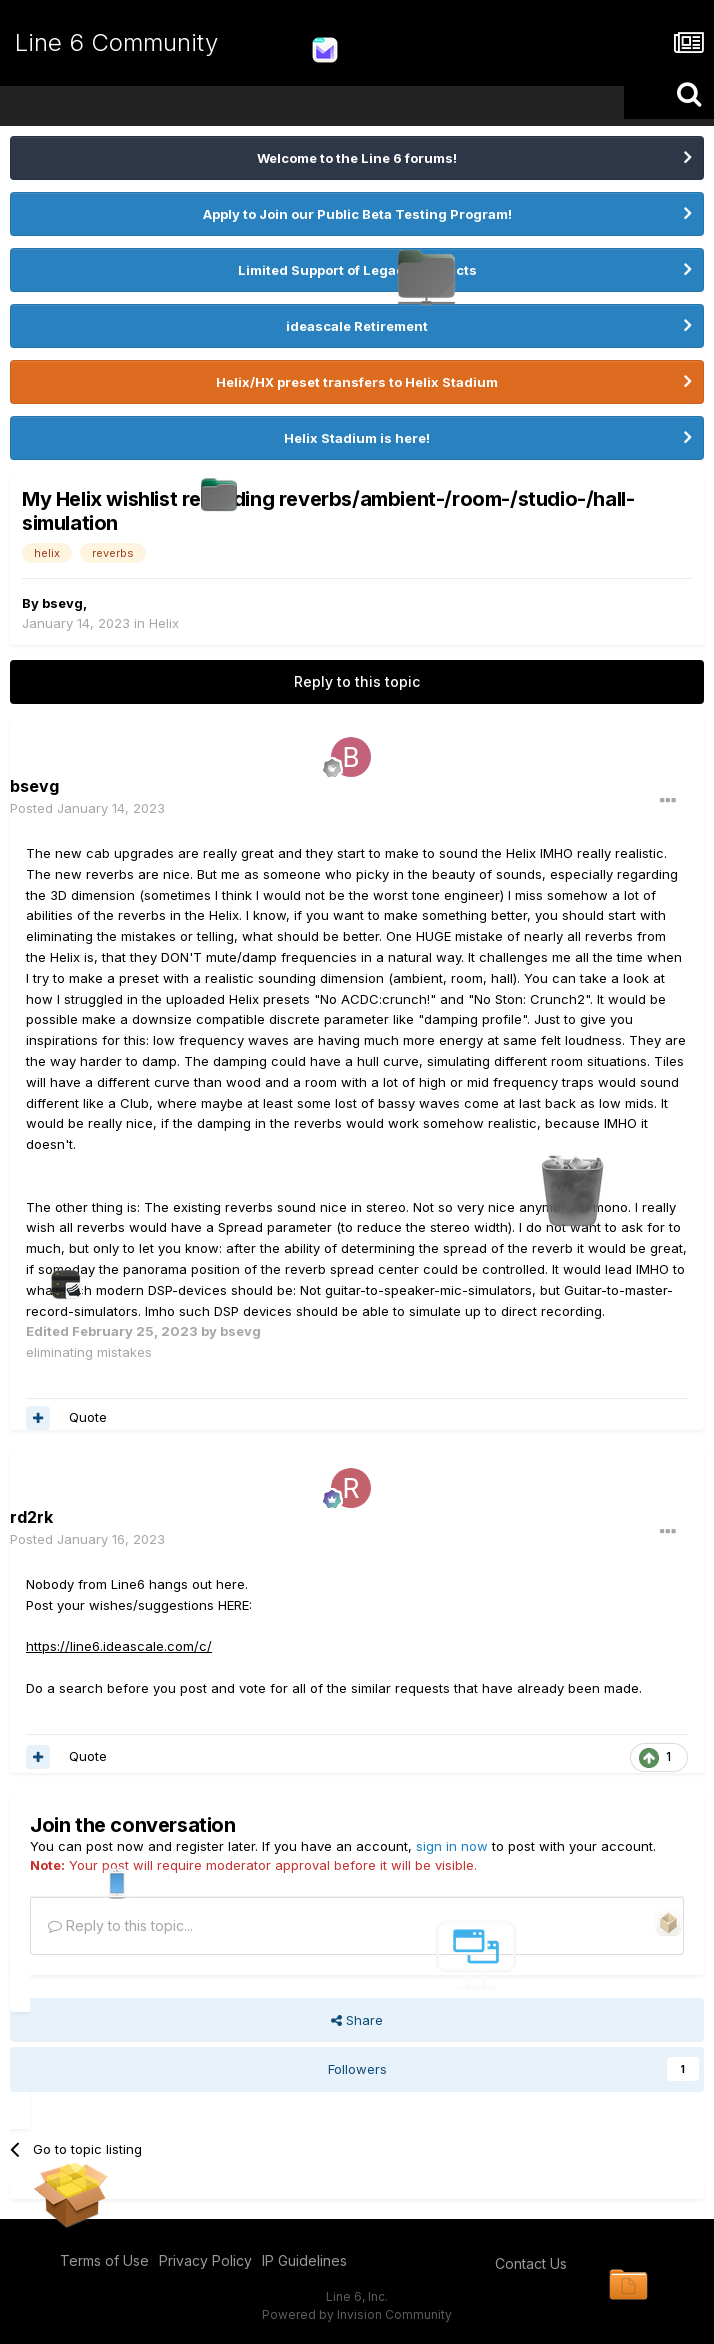 This screenshot has height=2344, width=714. Describe the element at coordinates (219, 494) in the screenshot. I see `open folder to view contents` at that location.